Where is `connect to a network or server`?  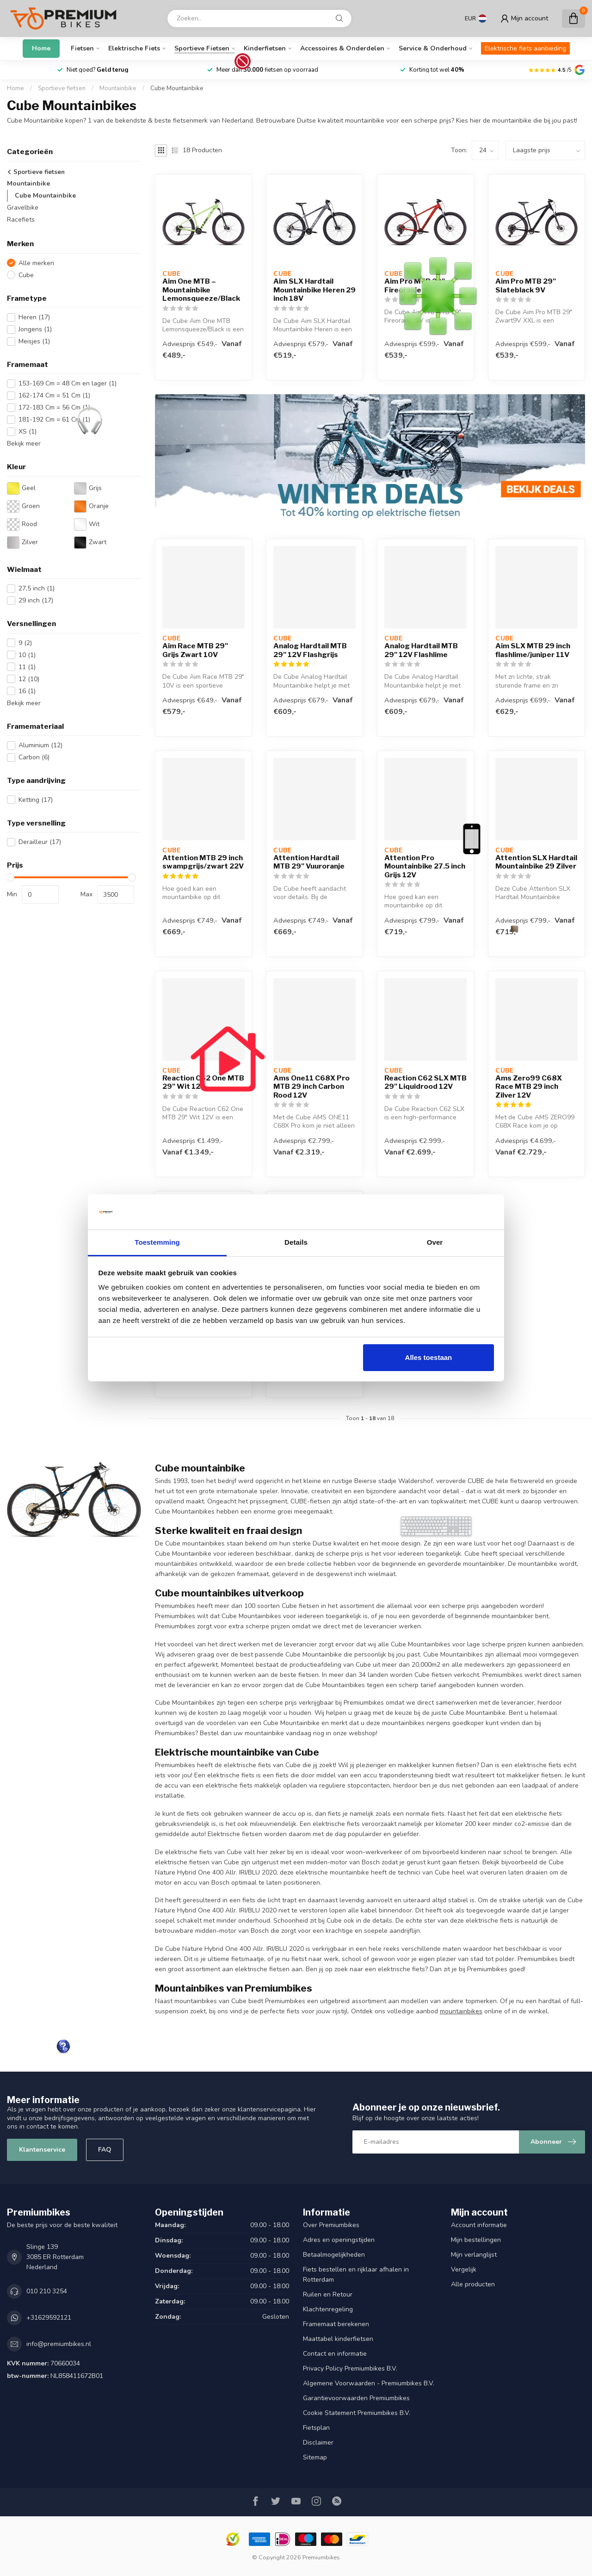 connect to a network or server is located at coordinates (63, 2046).